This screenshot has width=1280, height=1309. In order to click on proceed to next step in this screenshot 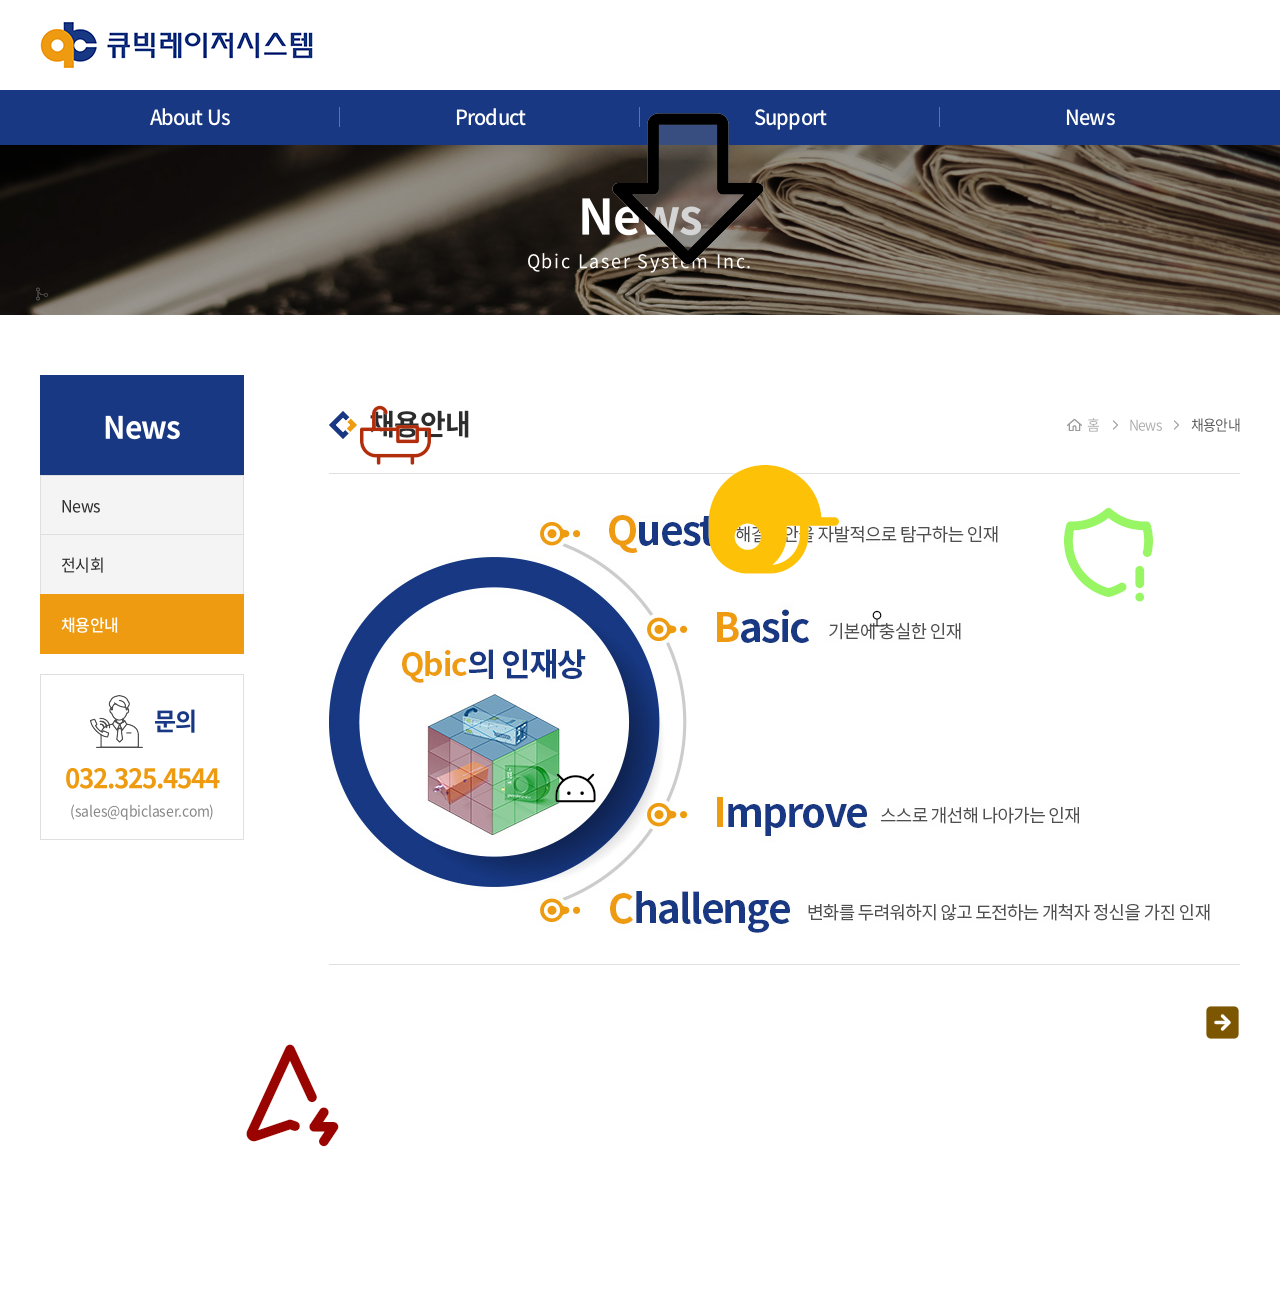, I will do `click(1222, 1022)`.